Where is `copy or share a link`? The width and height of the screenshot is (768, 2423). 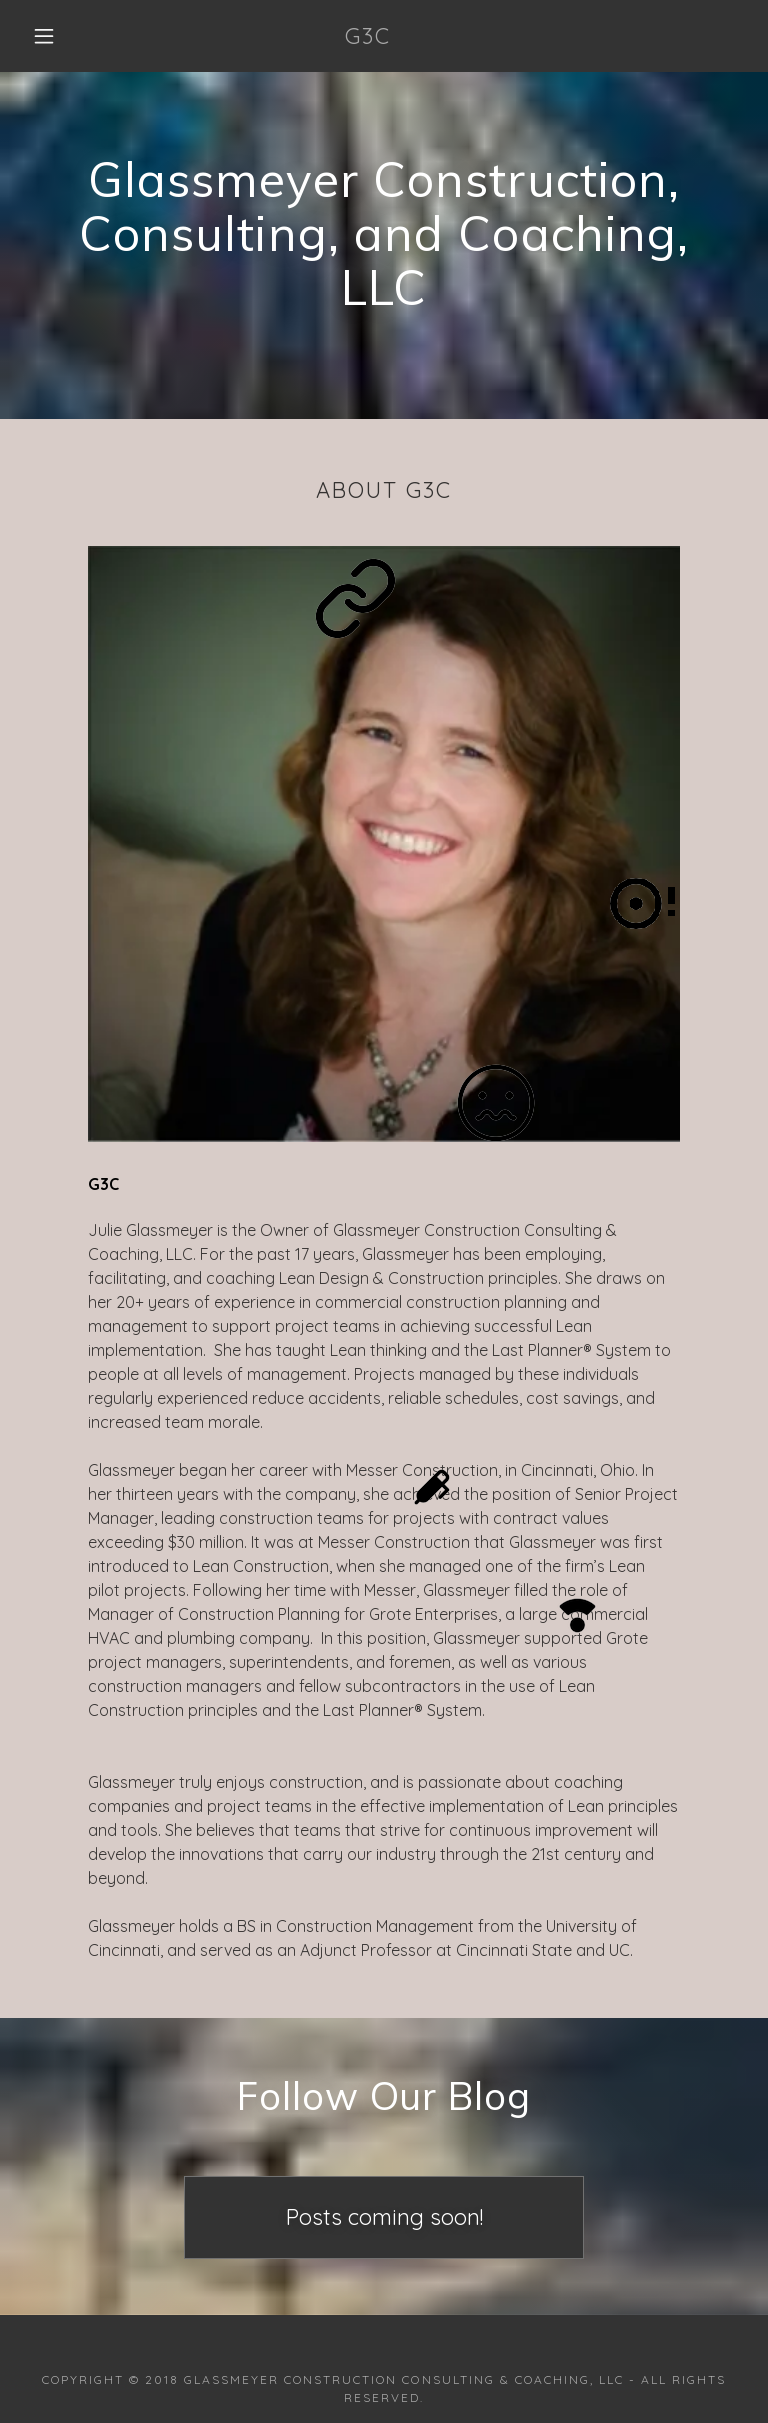
copy or share a link is located at coordinates (355, 598).